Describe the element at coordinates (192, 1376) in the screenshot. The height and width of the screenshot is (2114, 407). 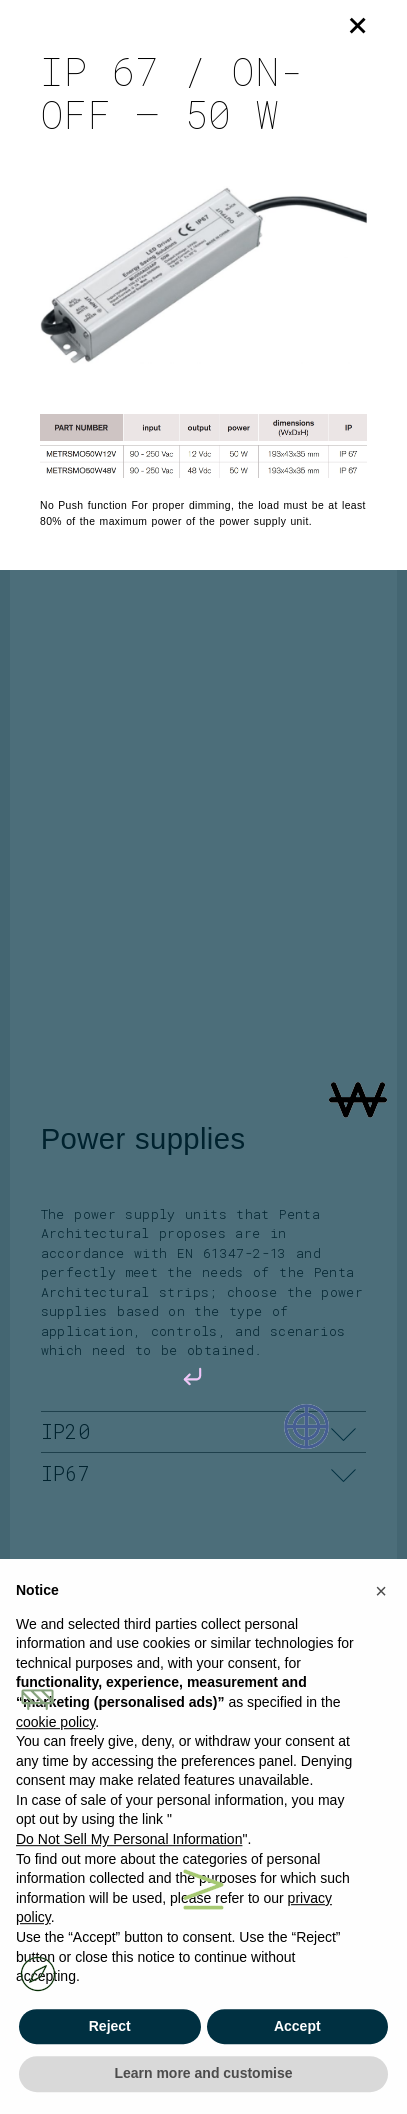
I see `return or enter key` at that location.